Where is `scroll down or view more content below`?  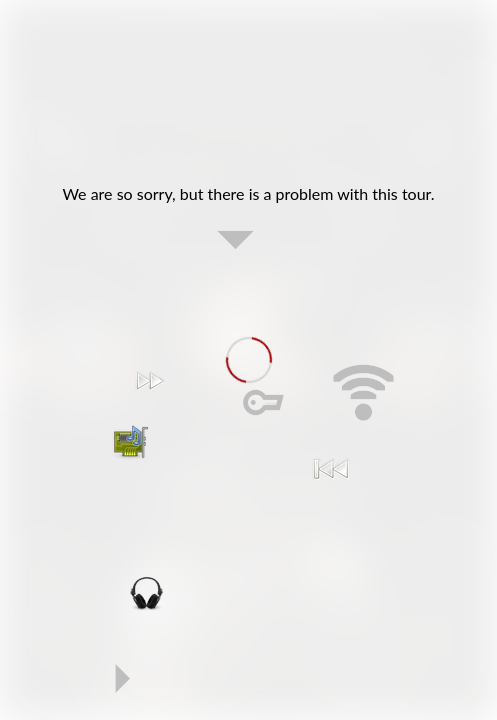
scroll down or view more content below is located at coordinates (235, 238).